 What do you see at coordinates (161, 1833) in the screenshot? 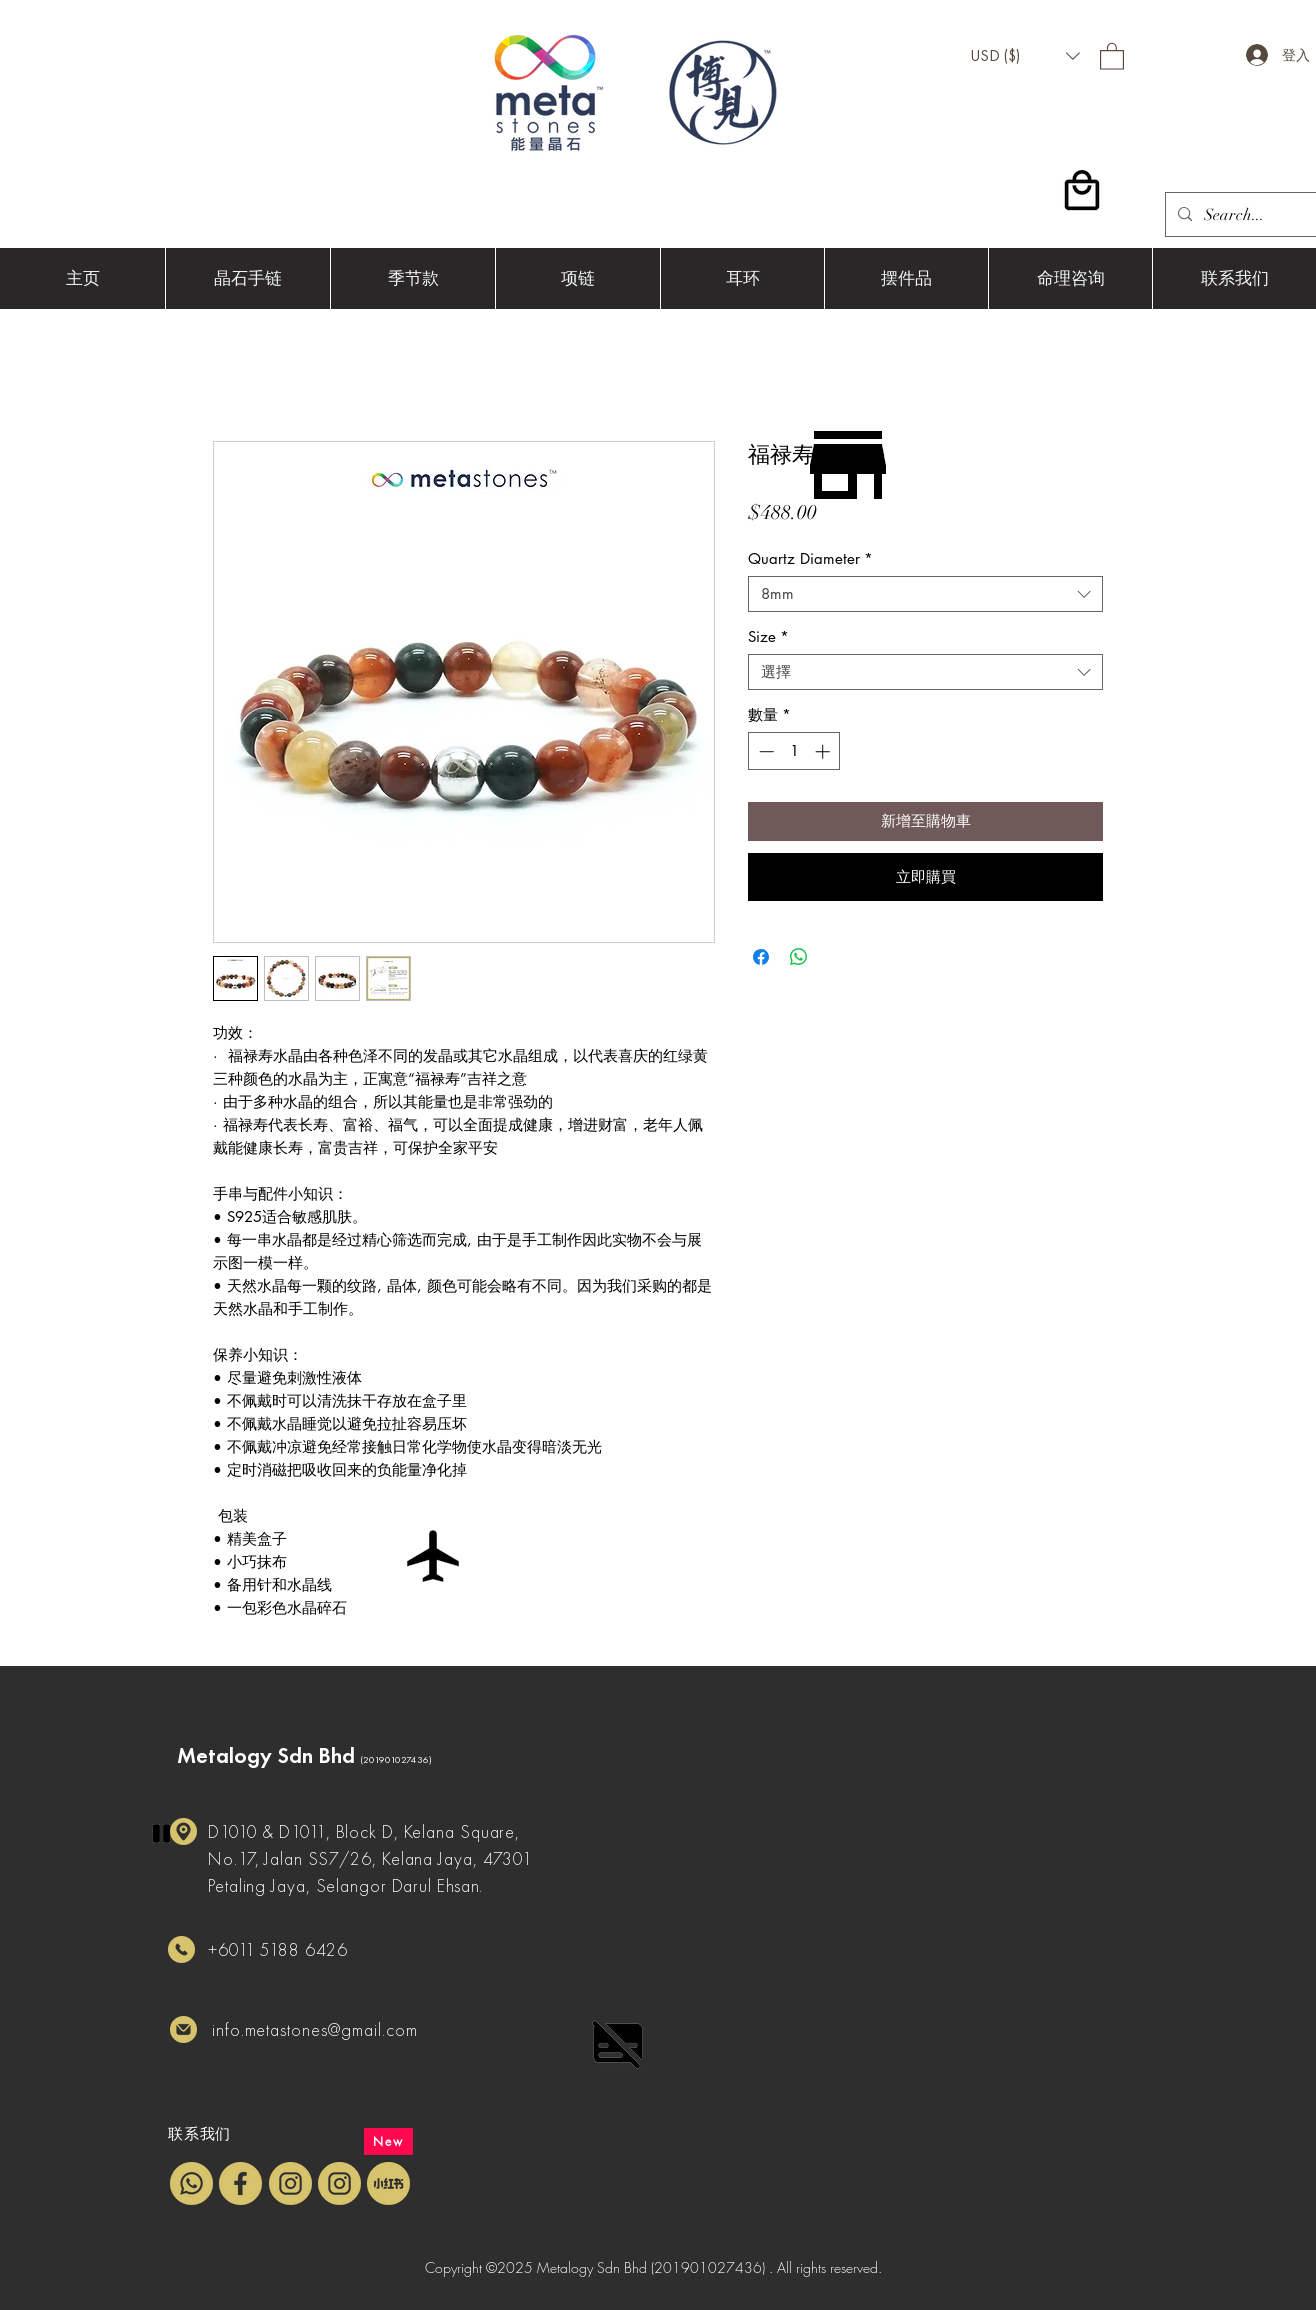
I see `pause media playback` at bounding box center [161, 1833].